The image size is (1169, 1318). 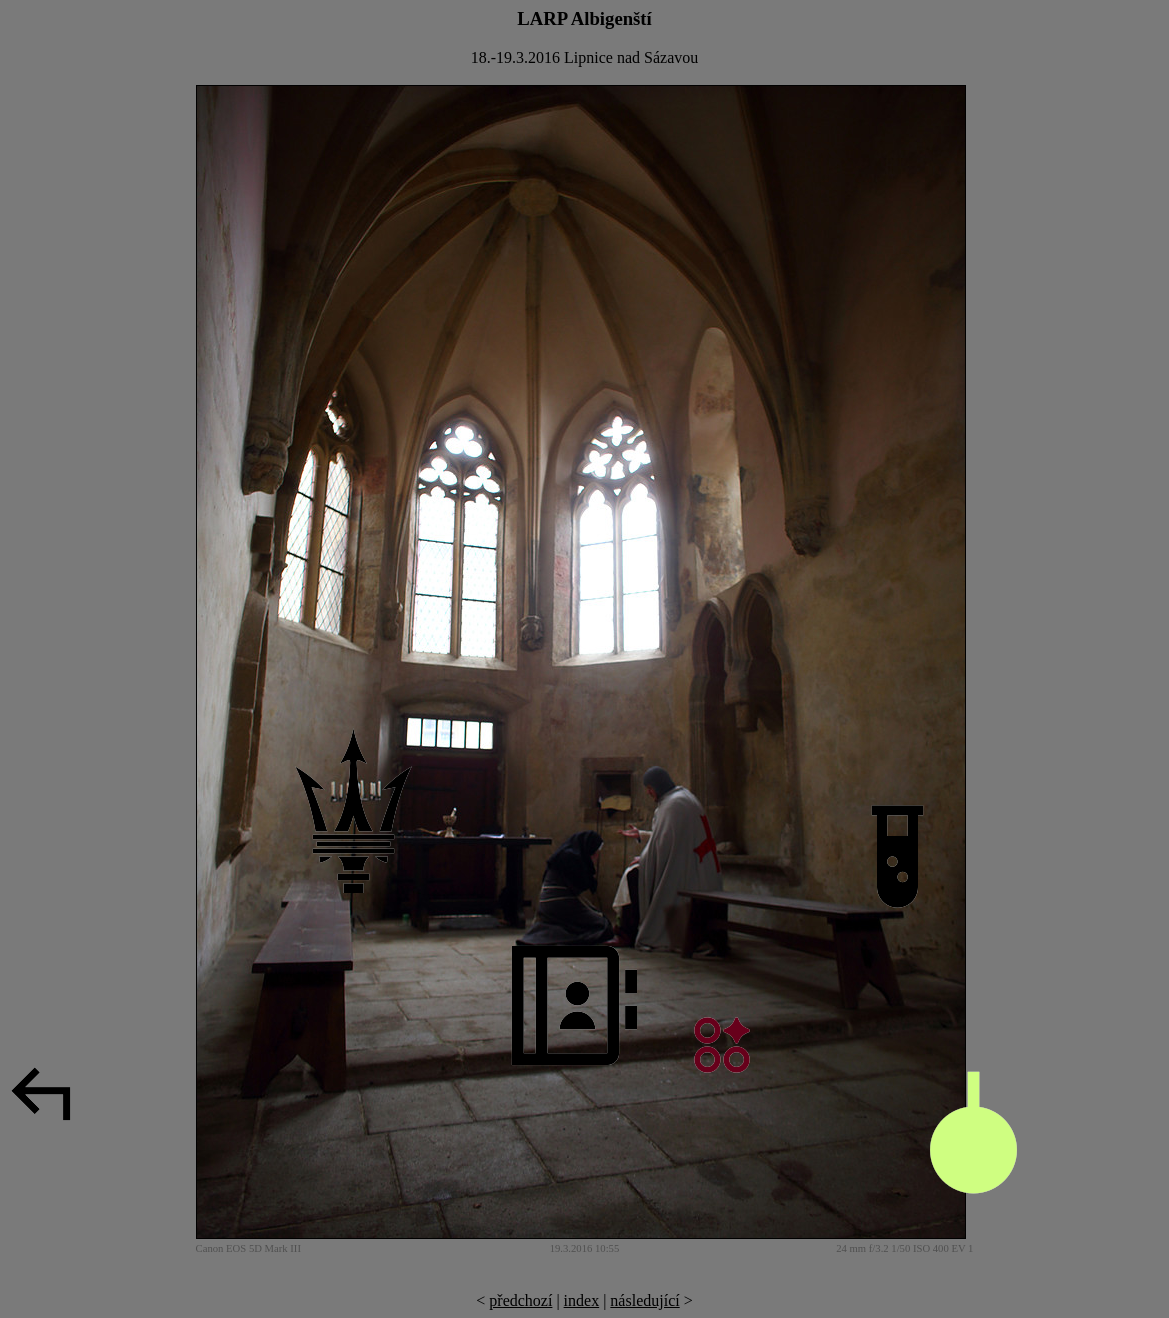 I want to click on reply to a message, so click(x=44, y=1094).